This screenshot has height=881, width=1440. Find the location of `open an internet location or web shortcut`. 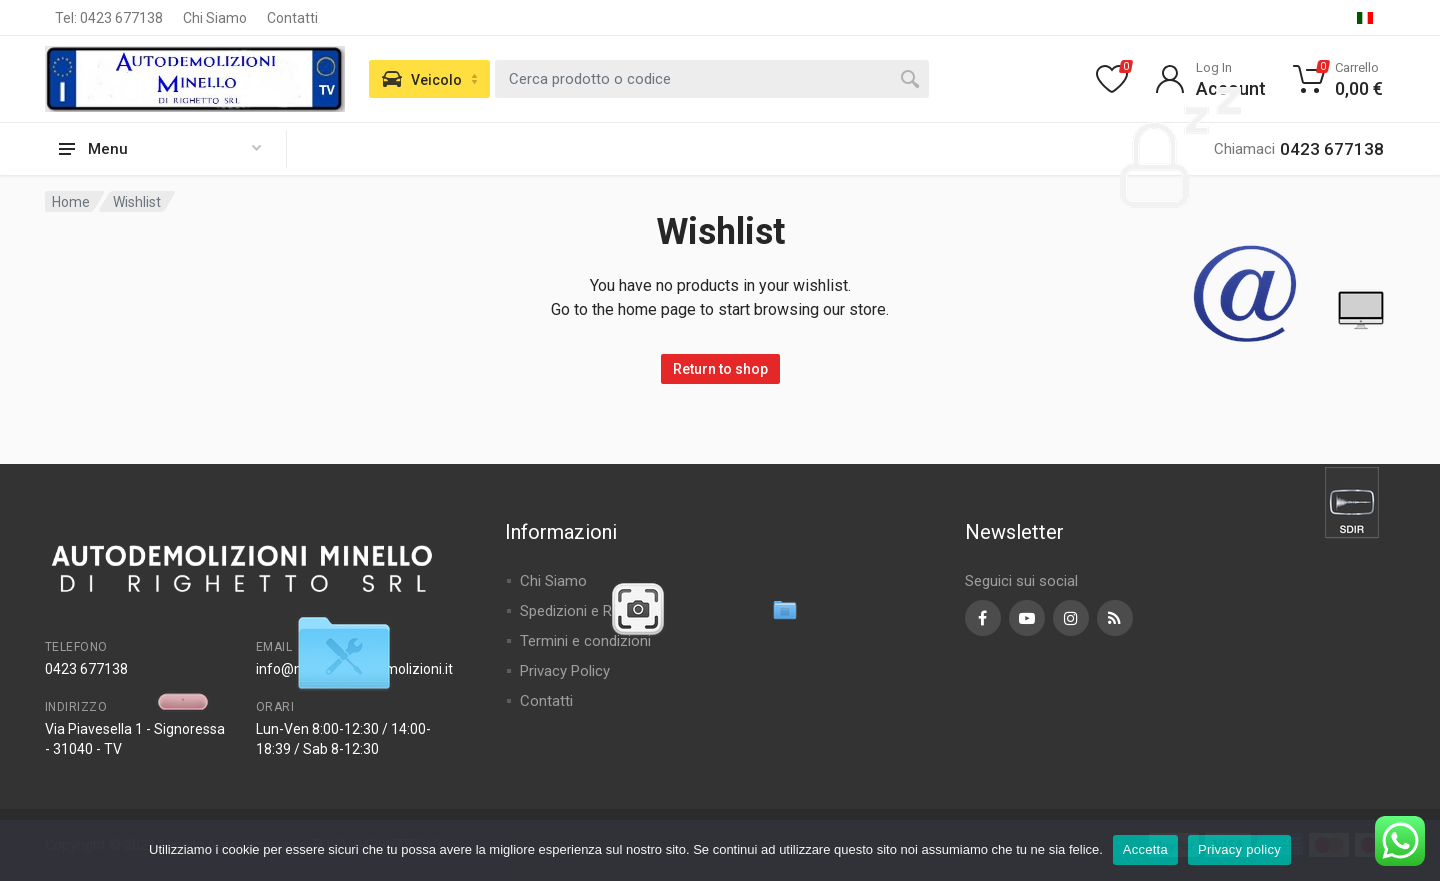

open an internet location or web shortcut is located at coordinates (1245, 293).